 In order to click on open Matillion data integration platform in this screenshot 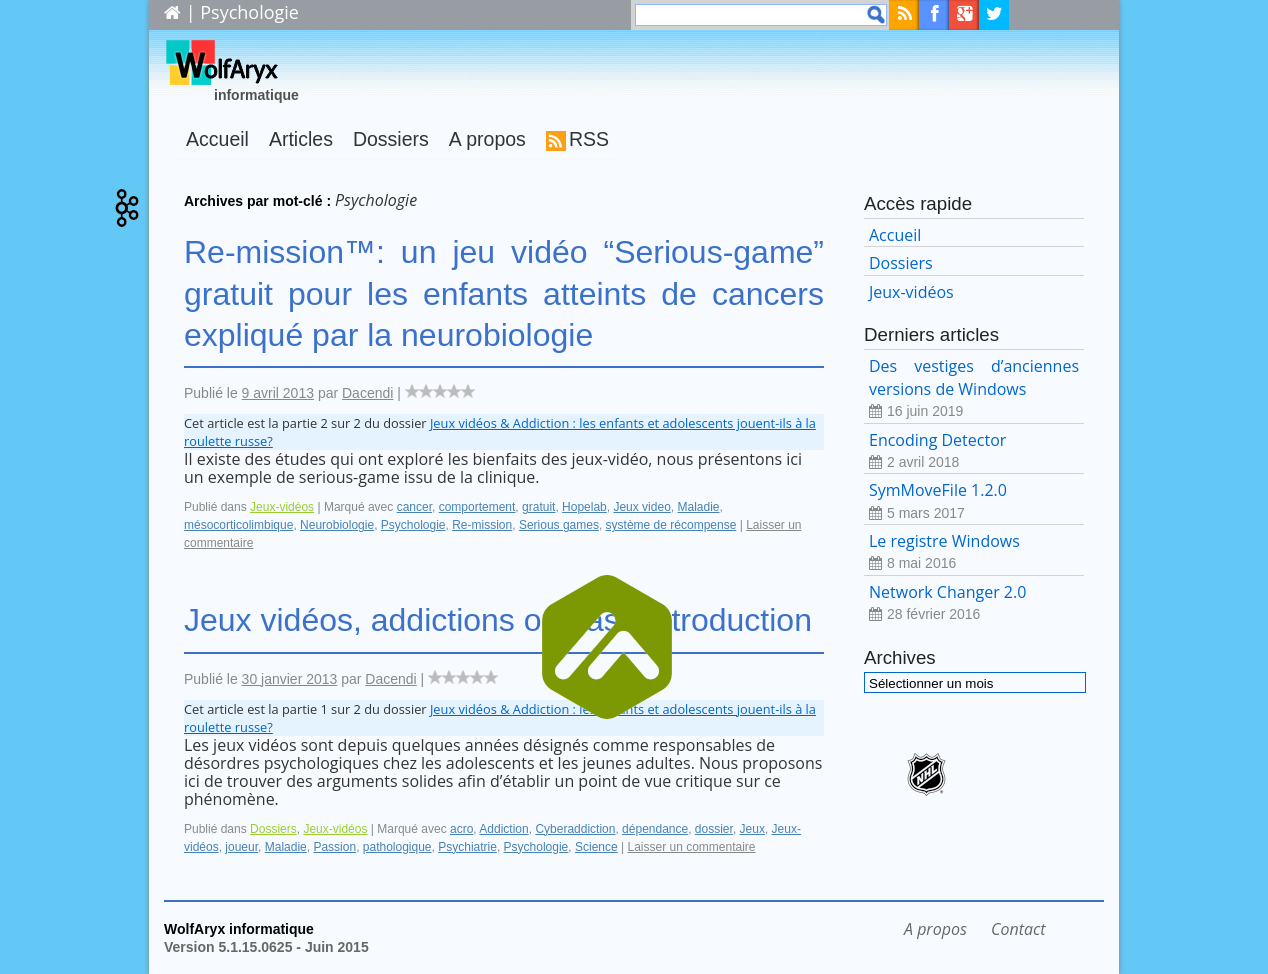, I will do `click(607, 647)`.